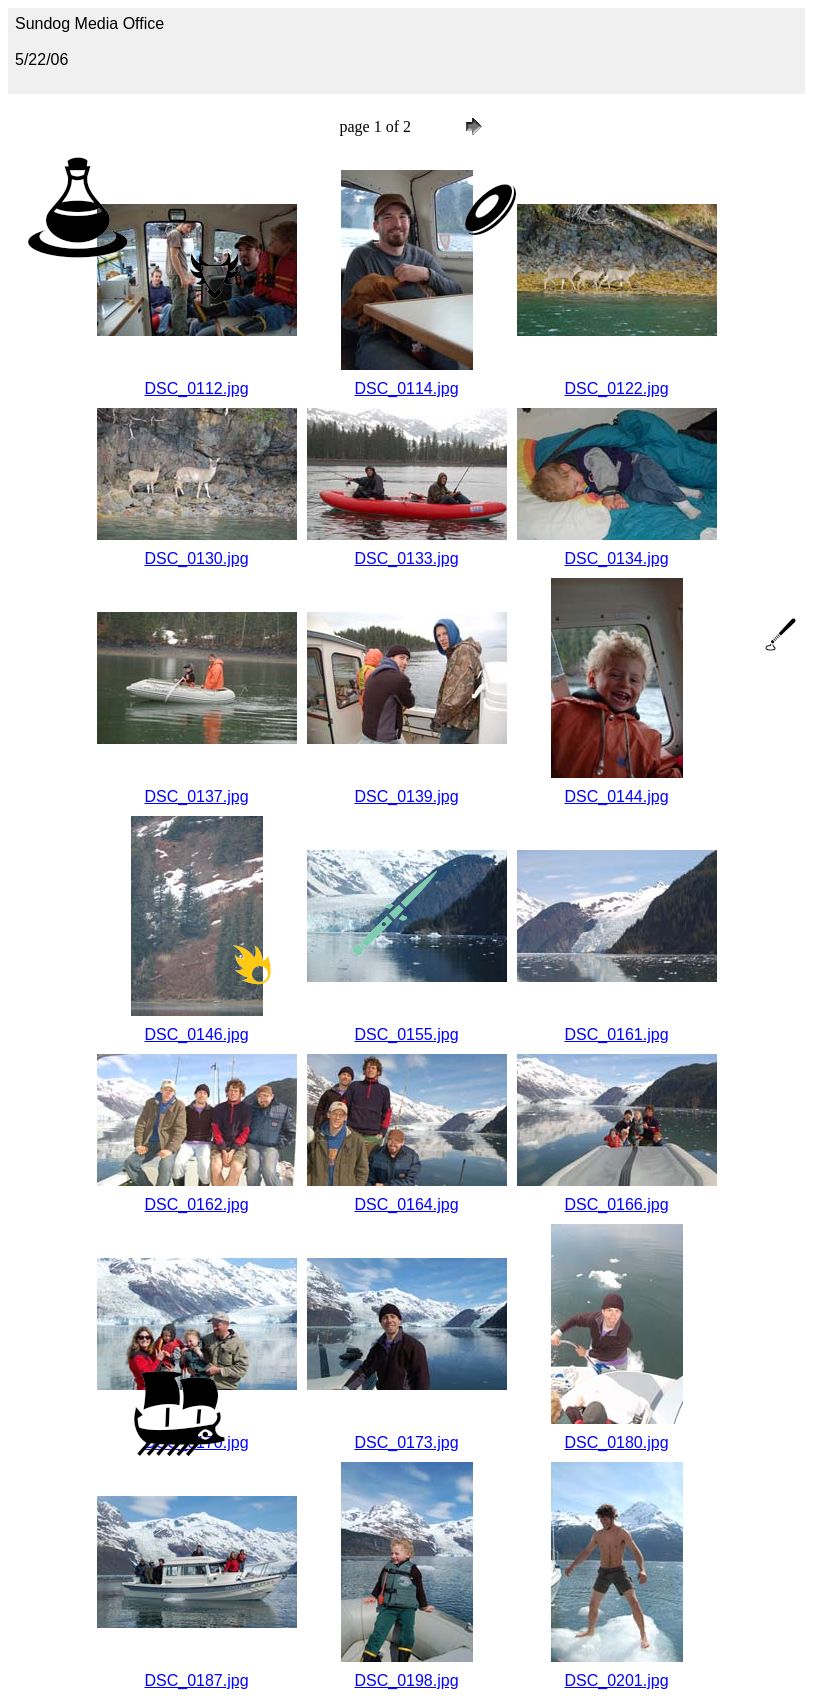 The width and height of the screenshot is (813, 1708). I want to click on play a frisbee or disc golf game, so click(490, 209).